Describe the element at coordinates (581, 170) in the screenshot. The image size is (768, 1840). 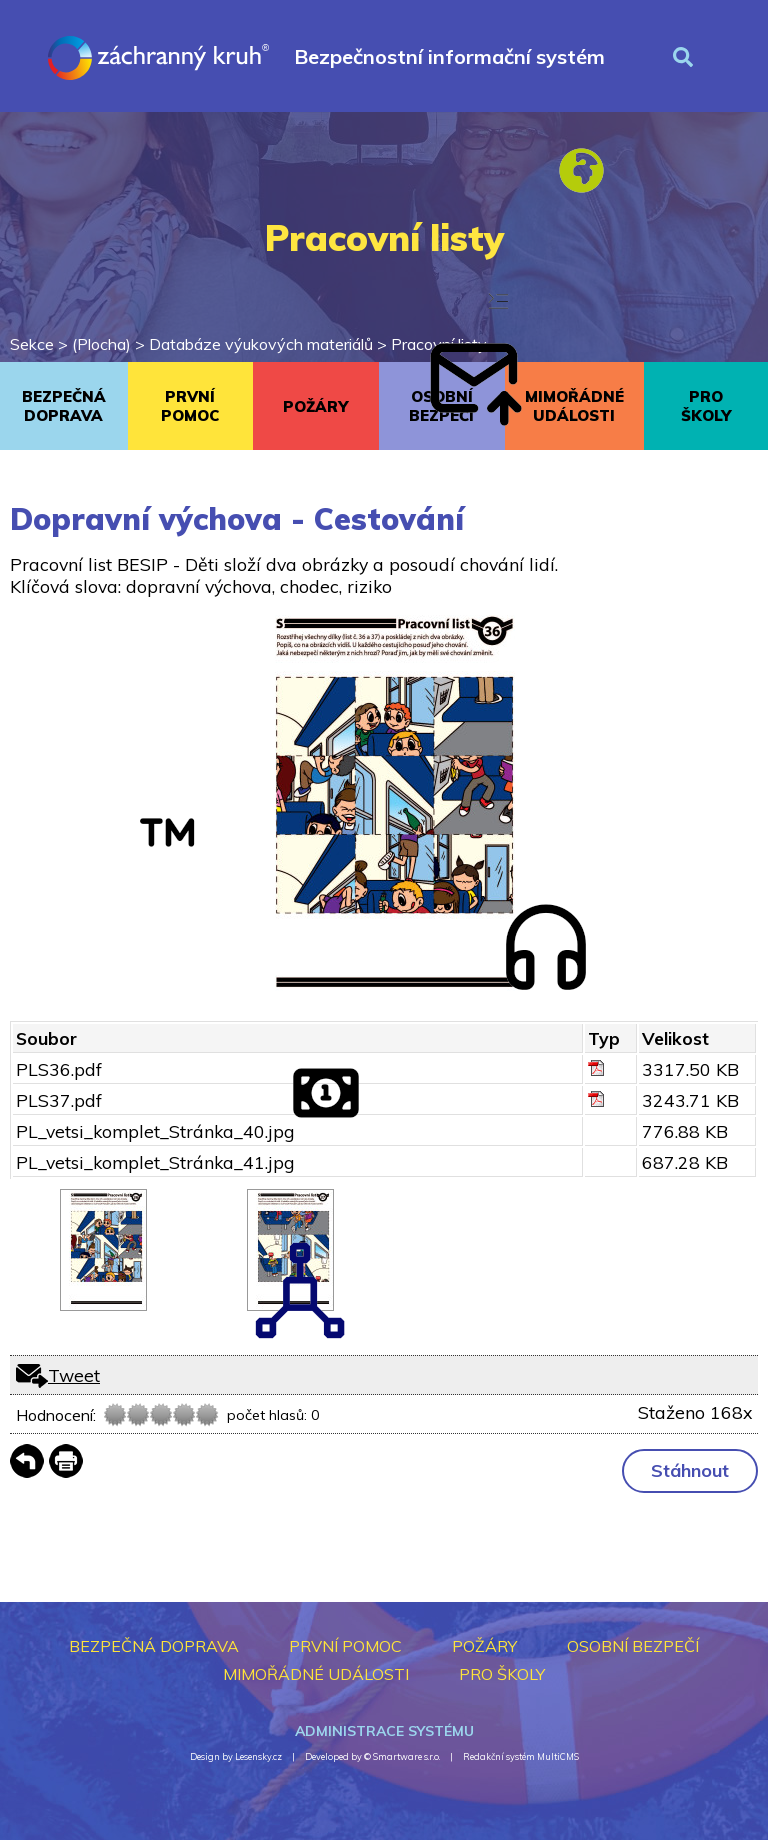
I see `view africa region settings` at that location.